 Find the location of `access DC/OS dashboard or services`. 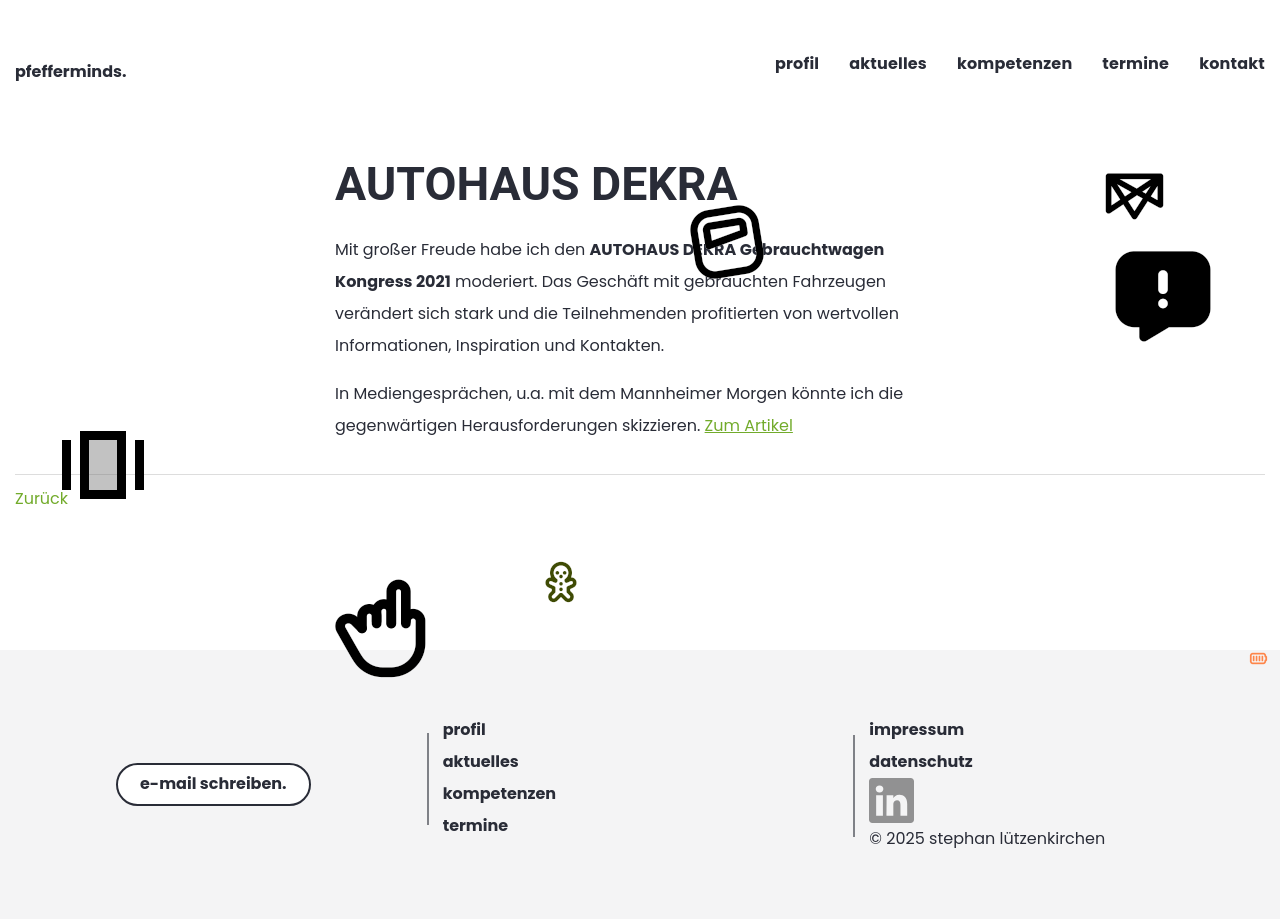

access DC/OS dashboard or services is located at coordinates (1134, 193).